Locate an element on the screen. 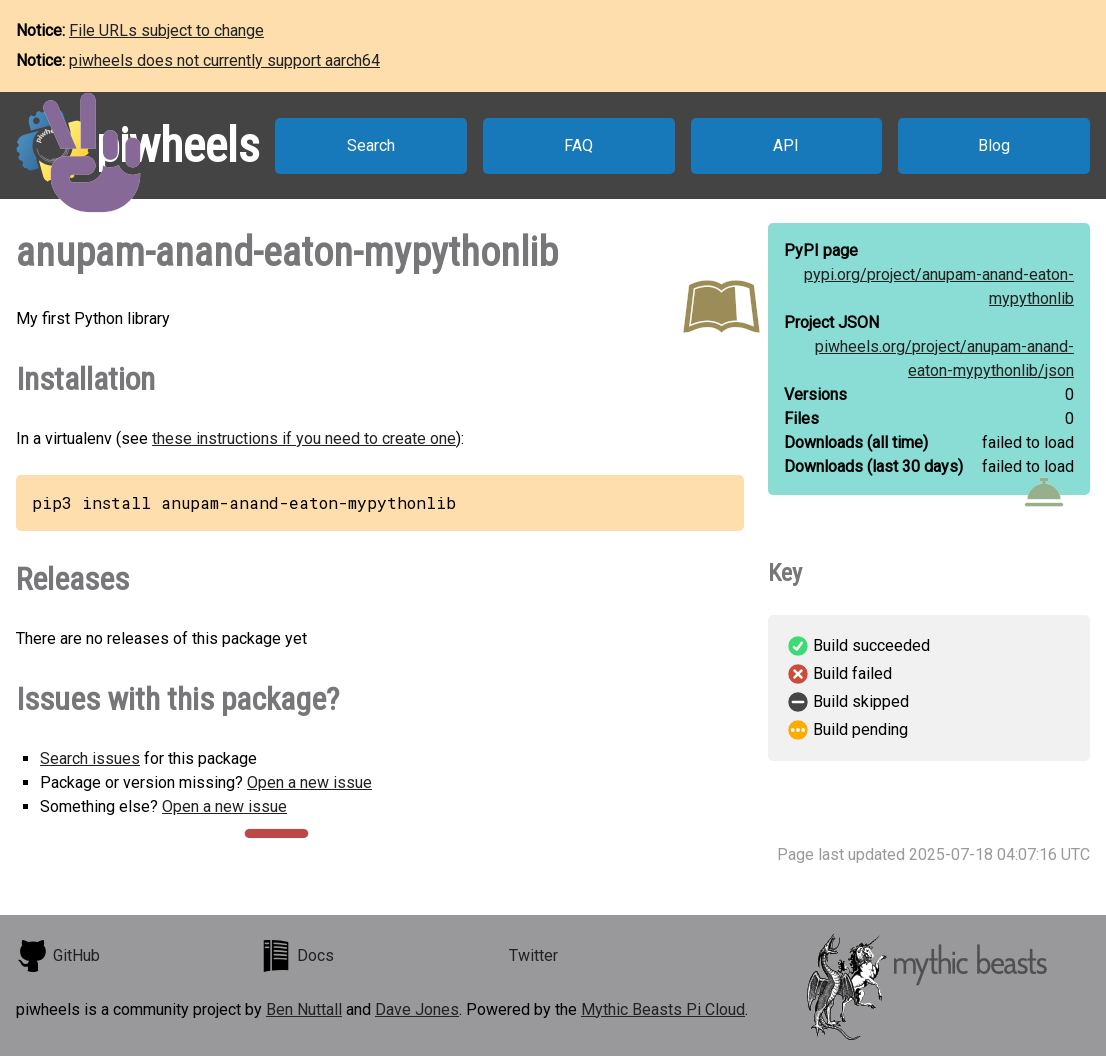  leanpub publishing platform logo is located at coordinates (721, 306).